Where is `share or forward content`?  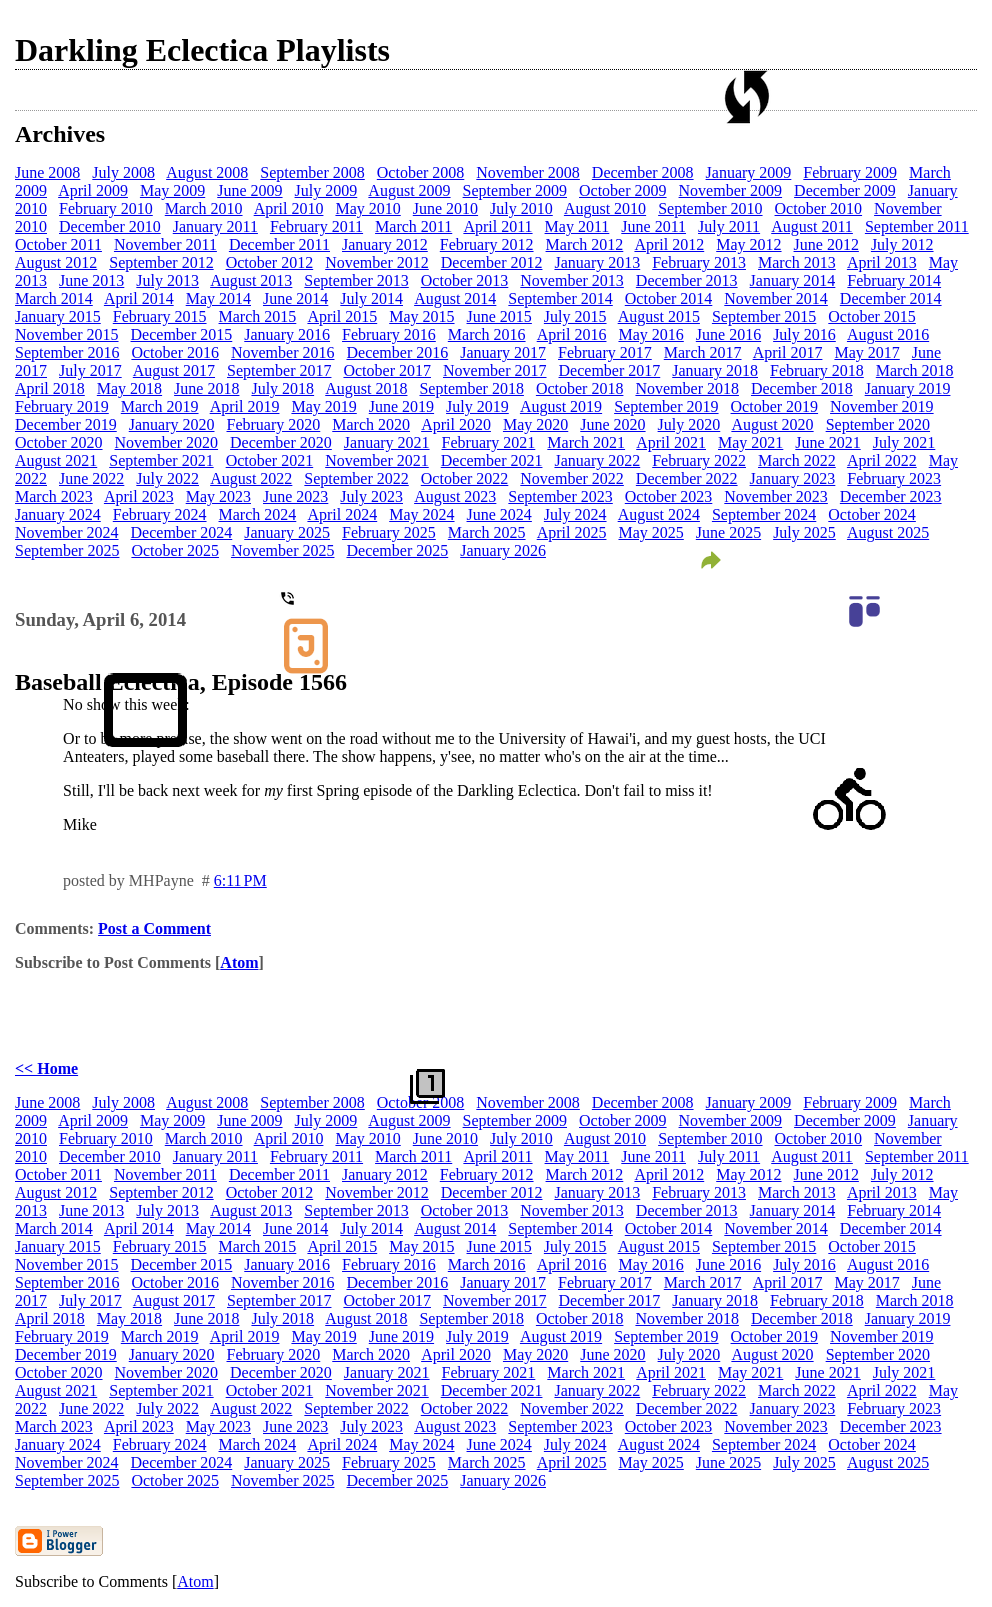 share or forward content is located at coordinates (711, 560).